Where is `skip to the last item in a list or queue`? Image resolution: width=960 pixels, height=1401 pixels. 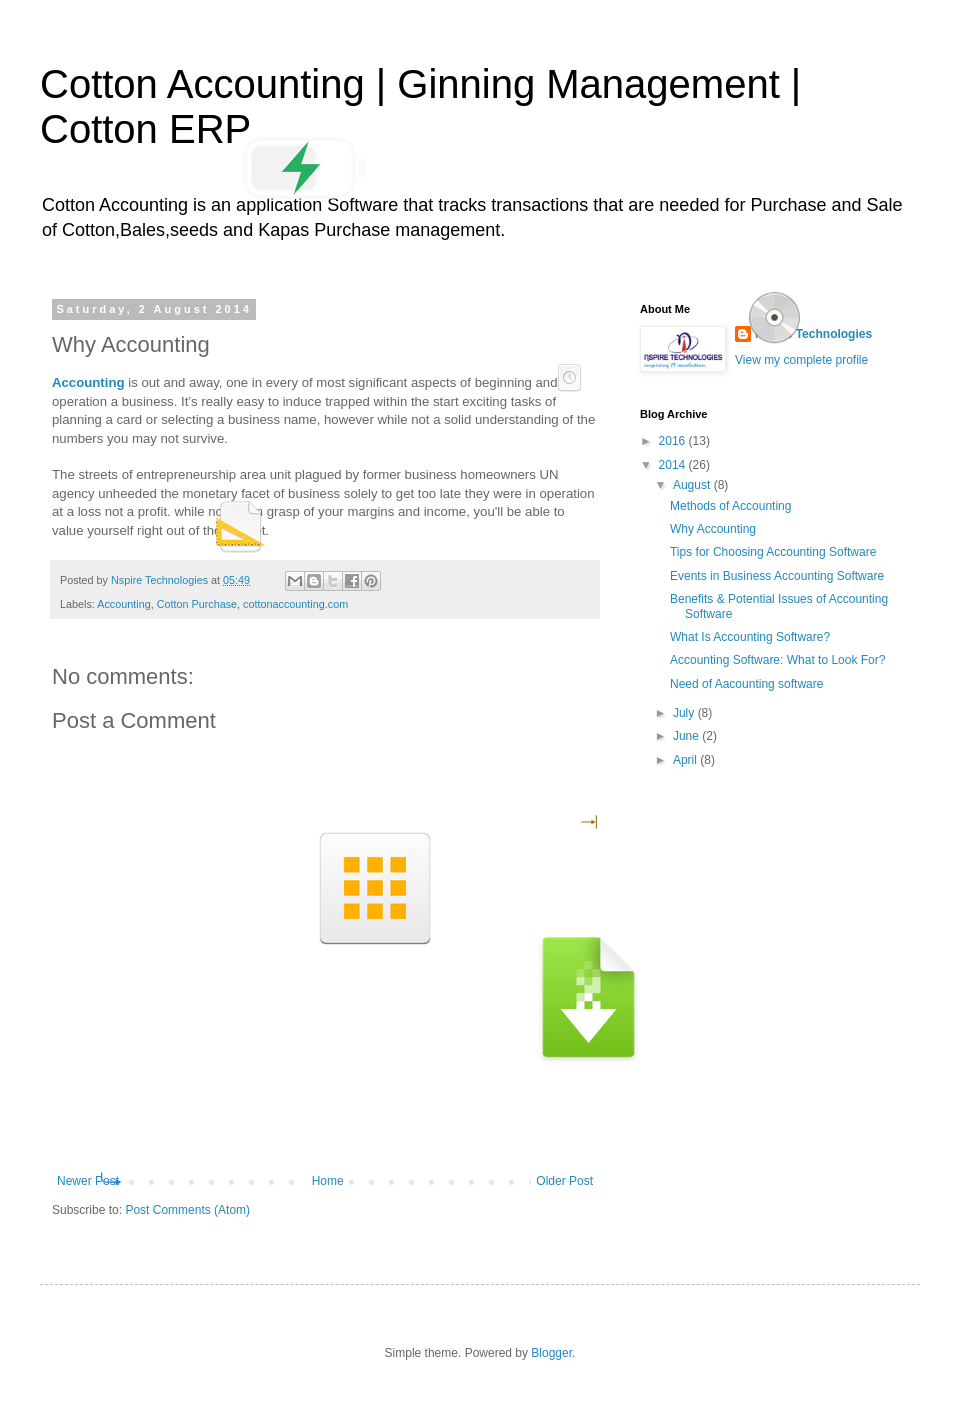
skip to the last item in a list or queue is located at coordinates (589, 822).